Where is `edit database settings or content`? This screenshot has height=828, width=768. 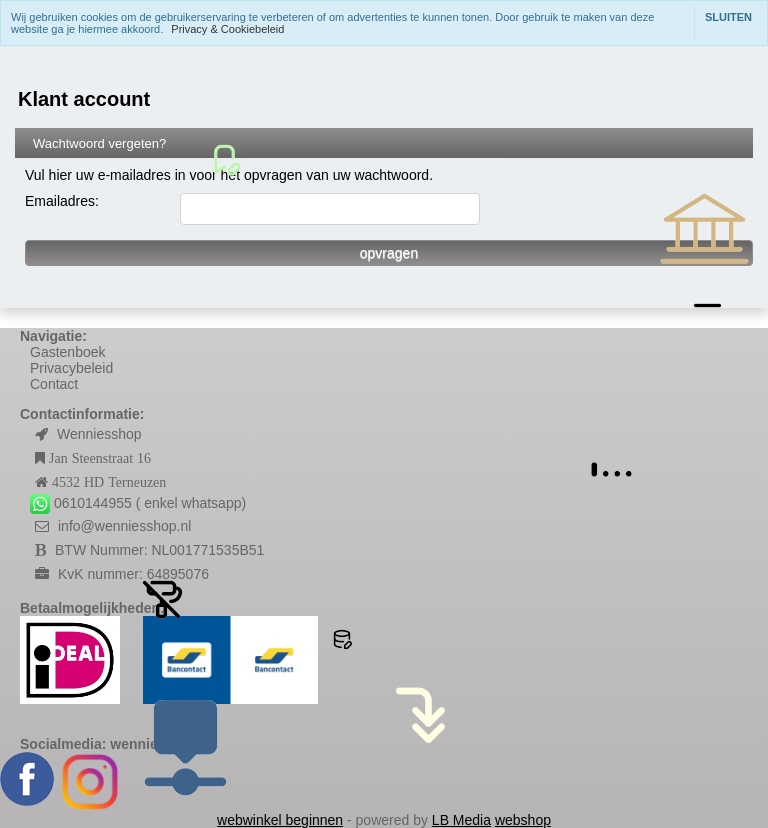
edit database settings or content is located at coordinates (342, 639).